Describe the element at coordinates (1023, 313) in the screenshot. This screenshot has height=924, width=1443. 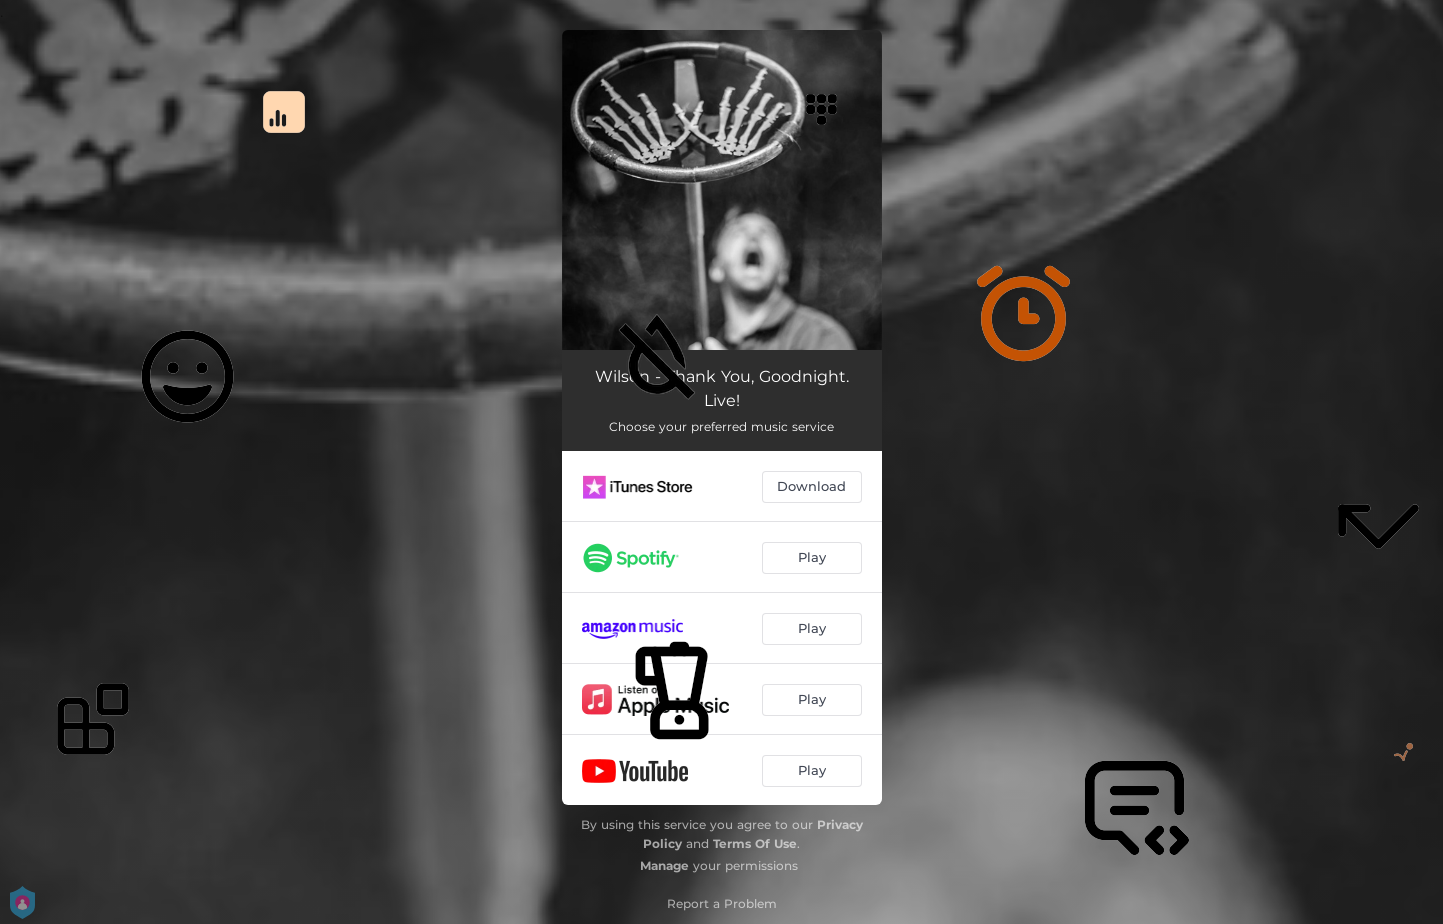
I see `set or view alarms` at that location.